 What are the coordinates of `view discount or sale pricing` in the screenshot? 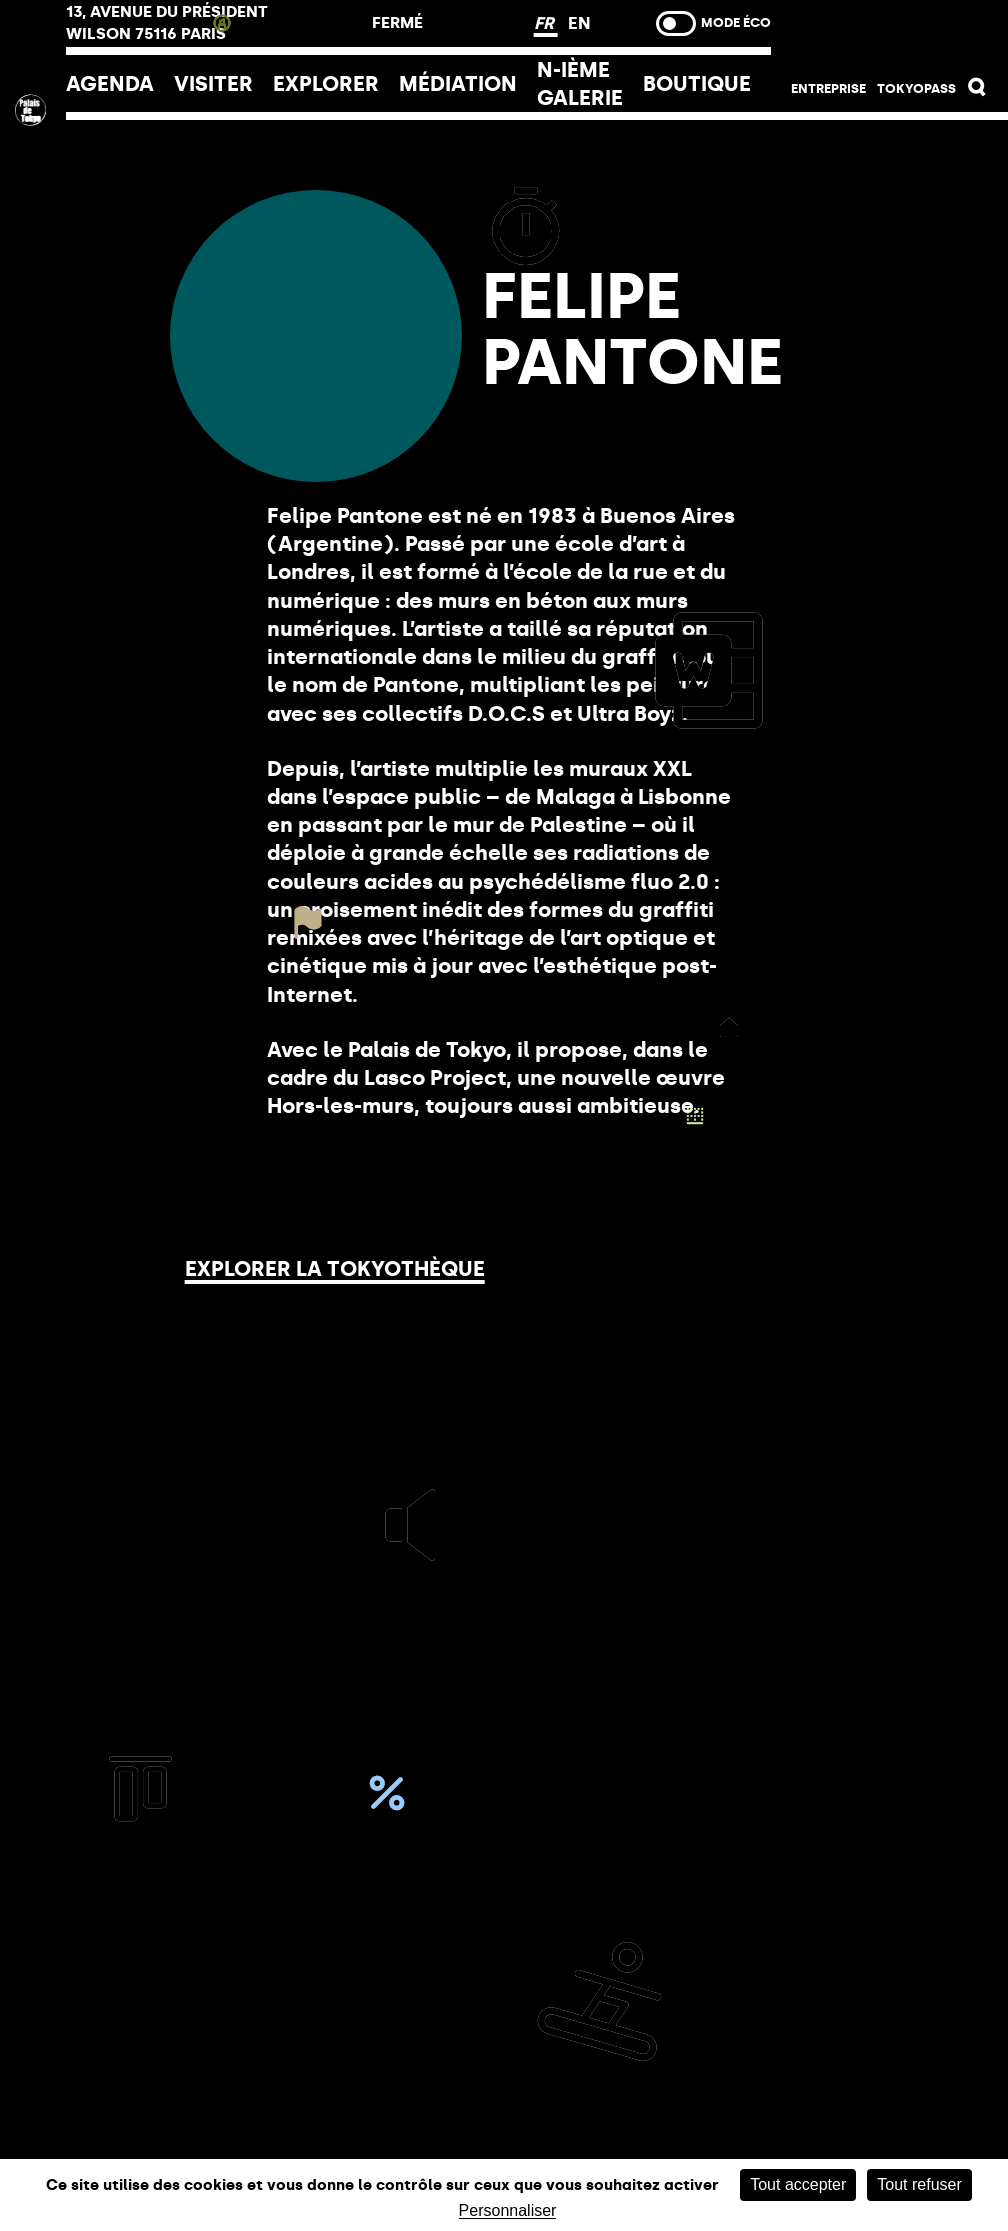 It's located at (387, 1793).